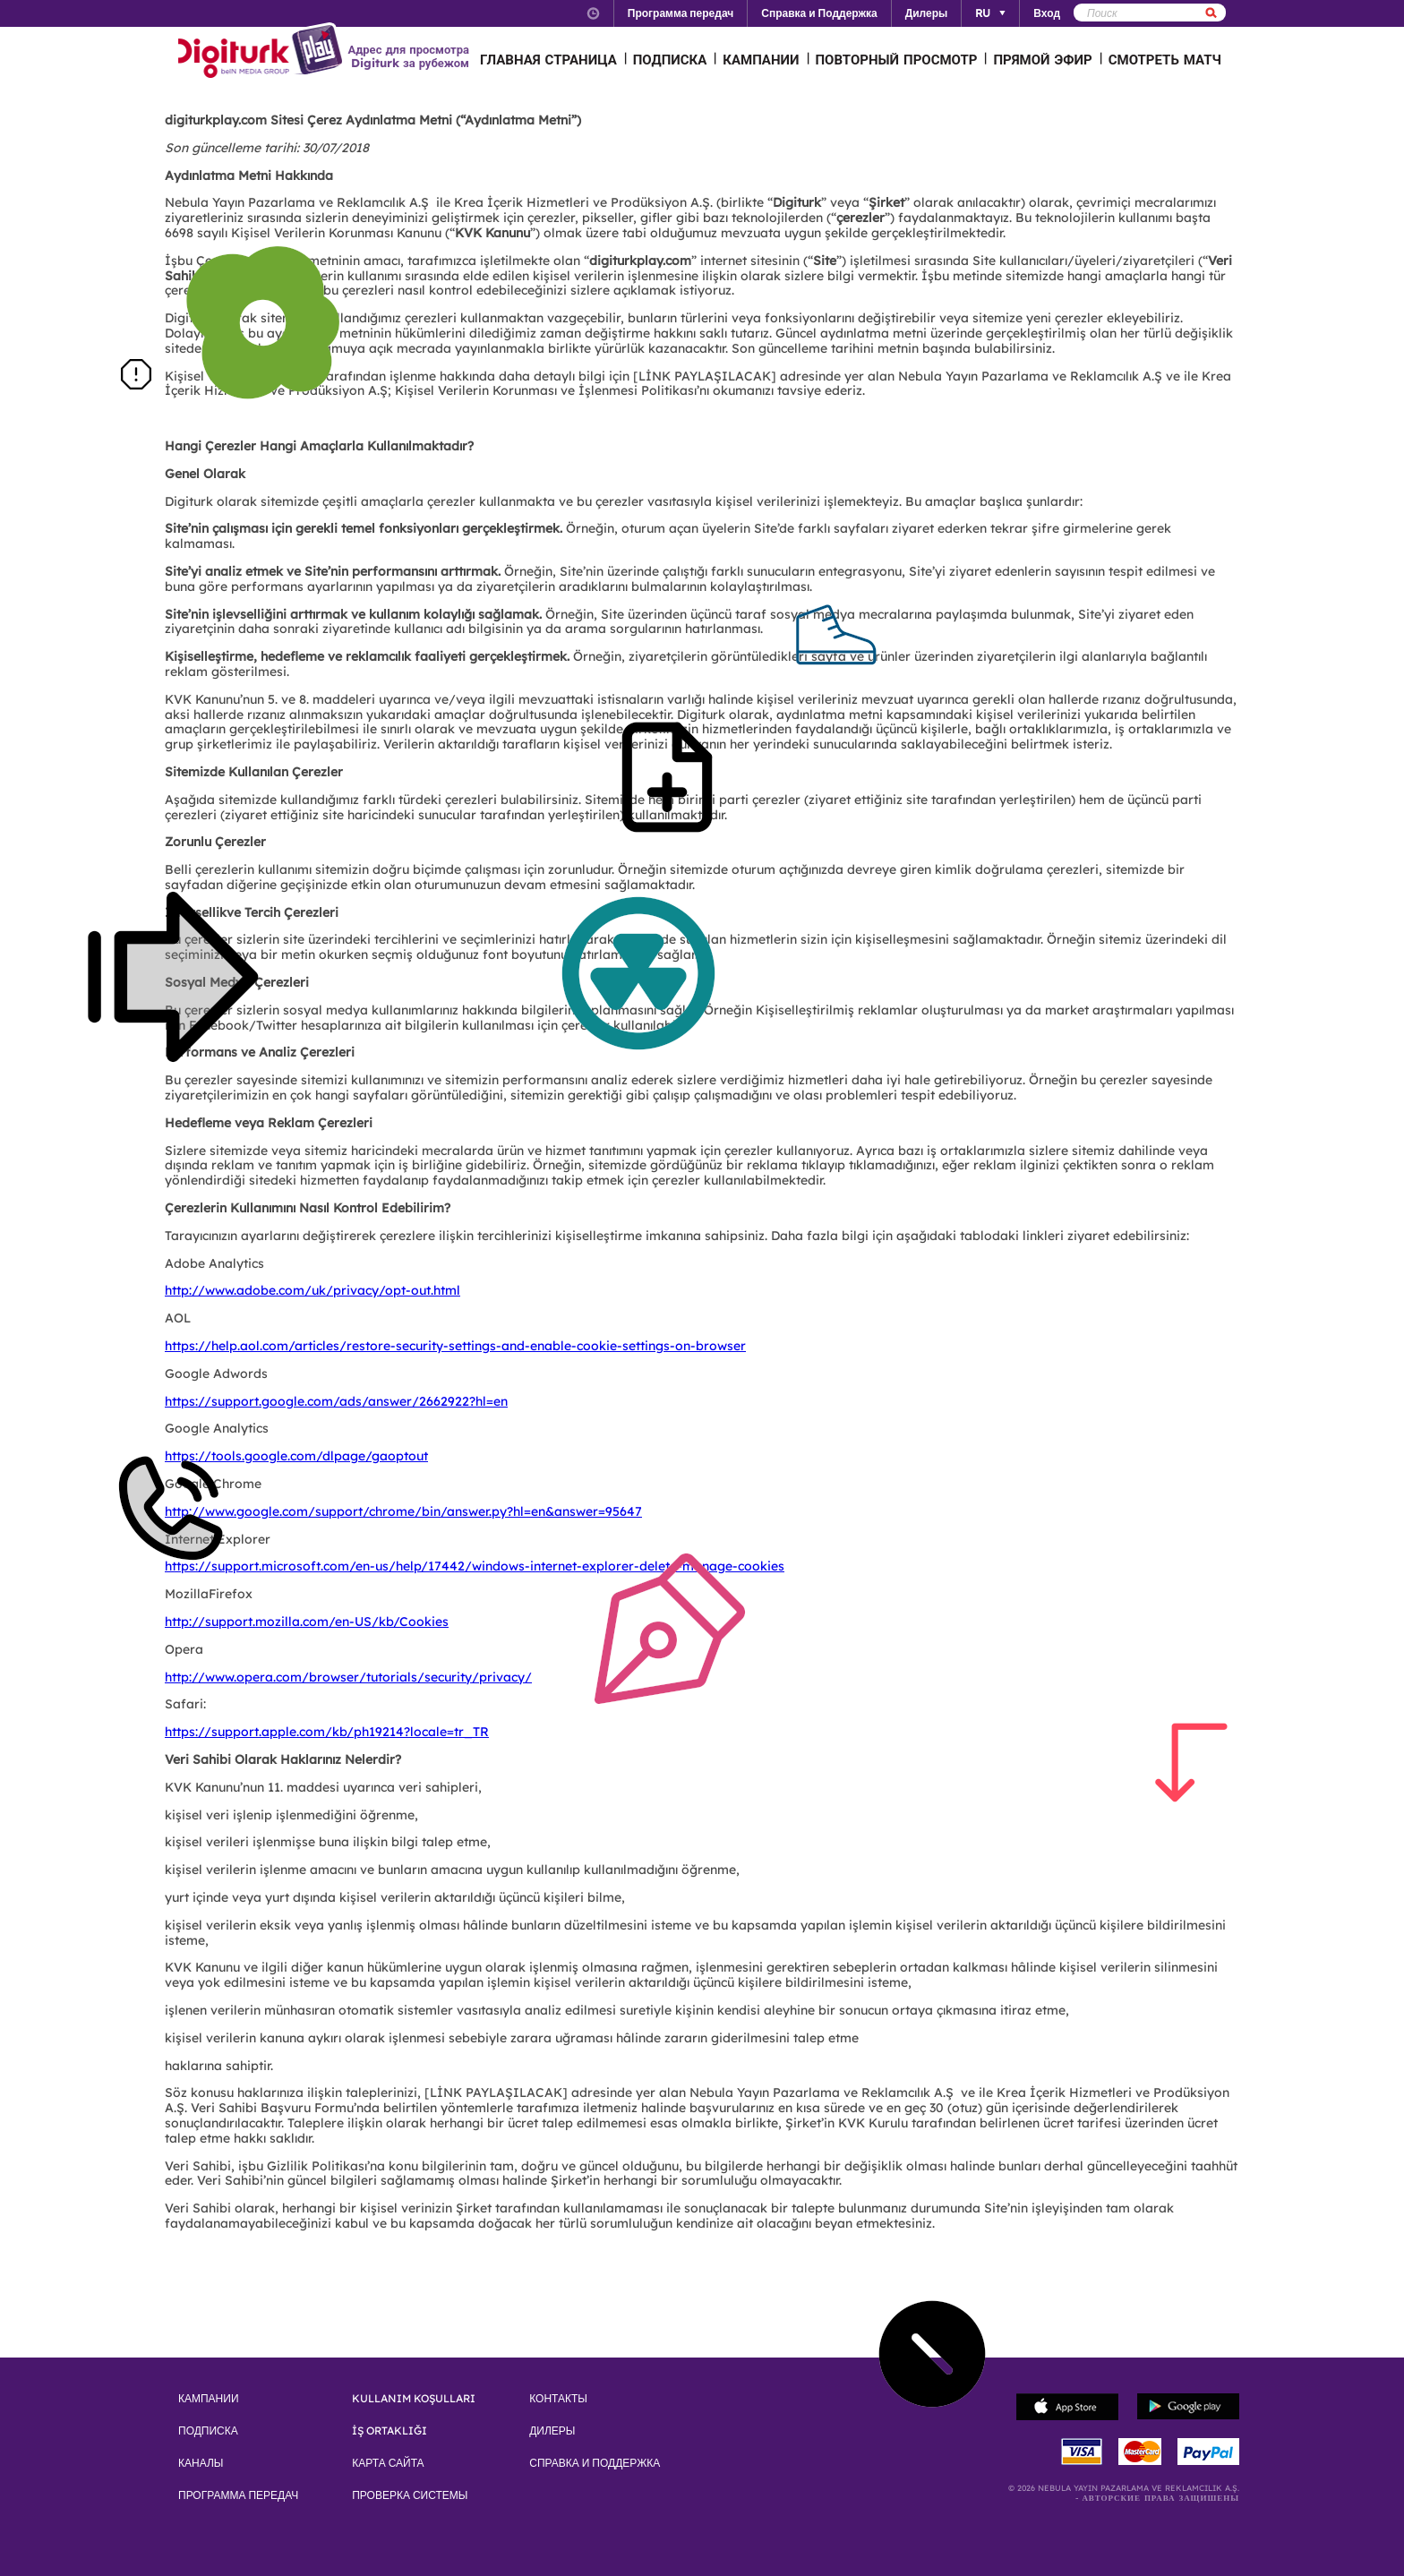 The height and width of the screenshot is (2576, 1404). What do you see at coordinates (262, 322) in the screenshot?
I see `indicates breakfast or morning meal options` at bounding box center [262, 322].